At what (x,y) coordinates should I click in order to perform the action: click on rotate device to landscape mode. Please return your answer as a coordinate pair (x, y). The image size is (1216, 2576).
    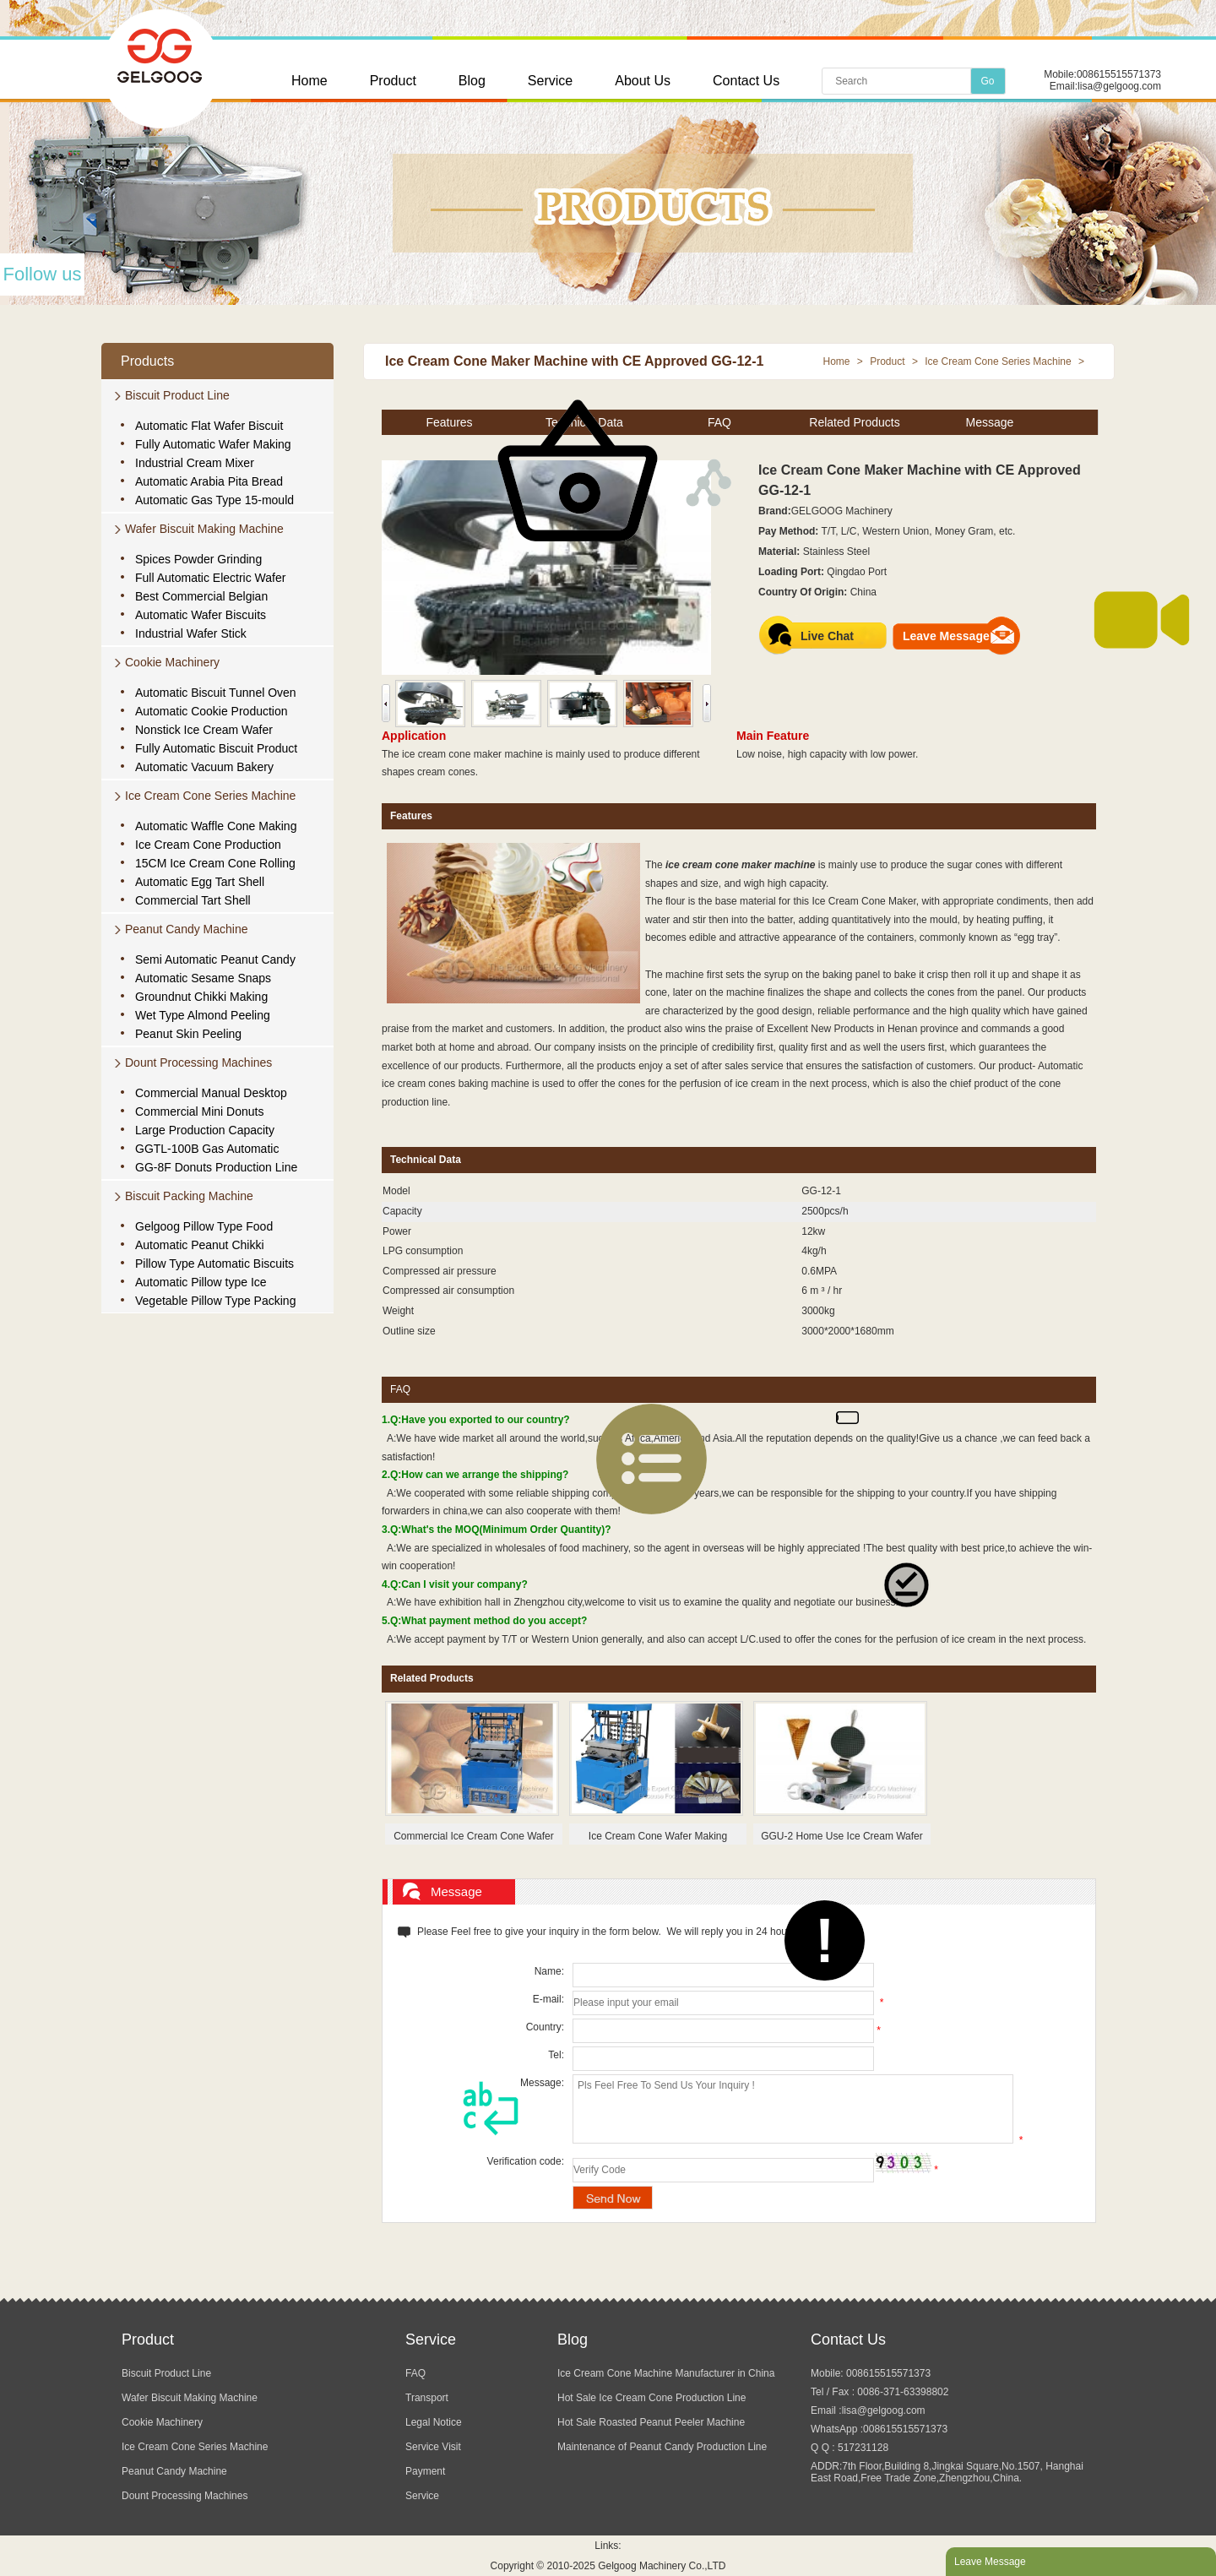
    Looking at the image, I should click on (847, 1417).